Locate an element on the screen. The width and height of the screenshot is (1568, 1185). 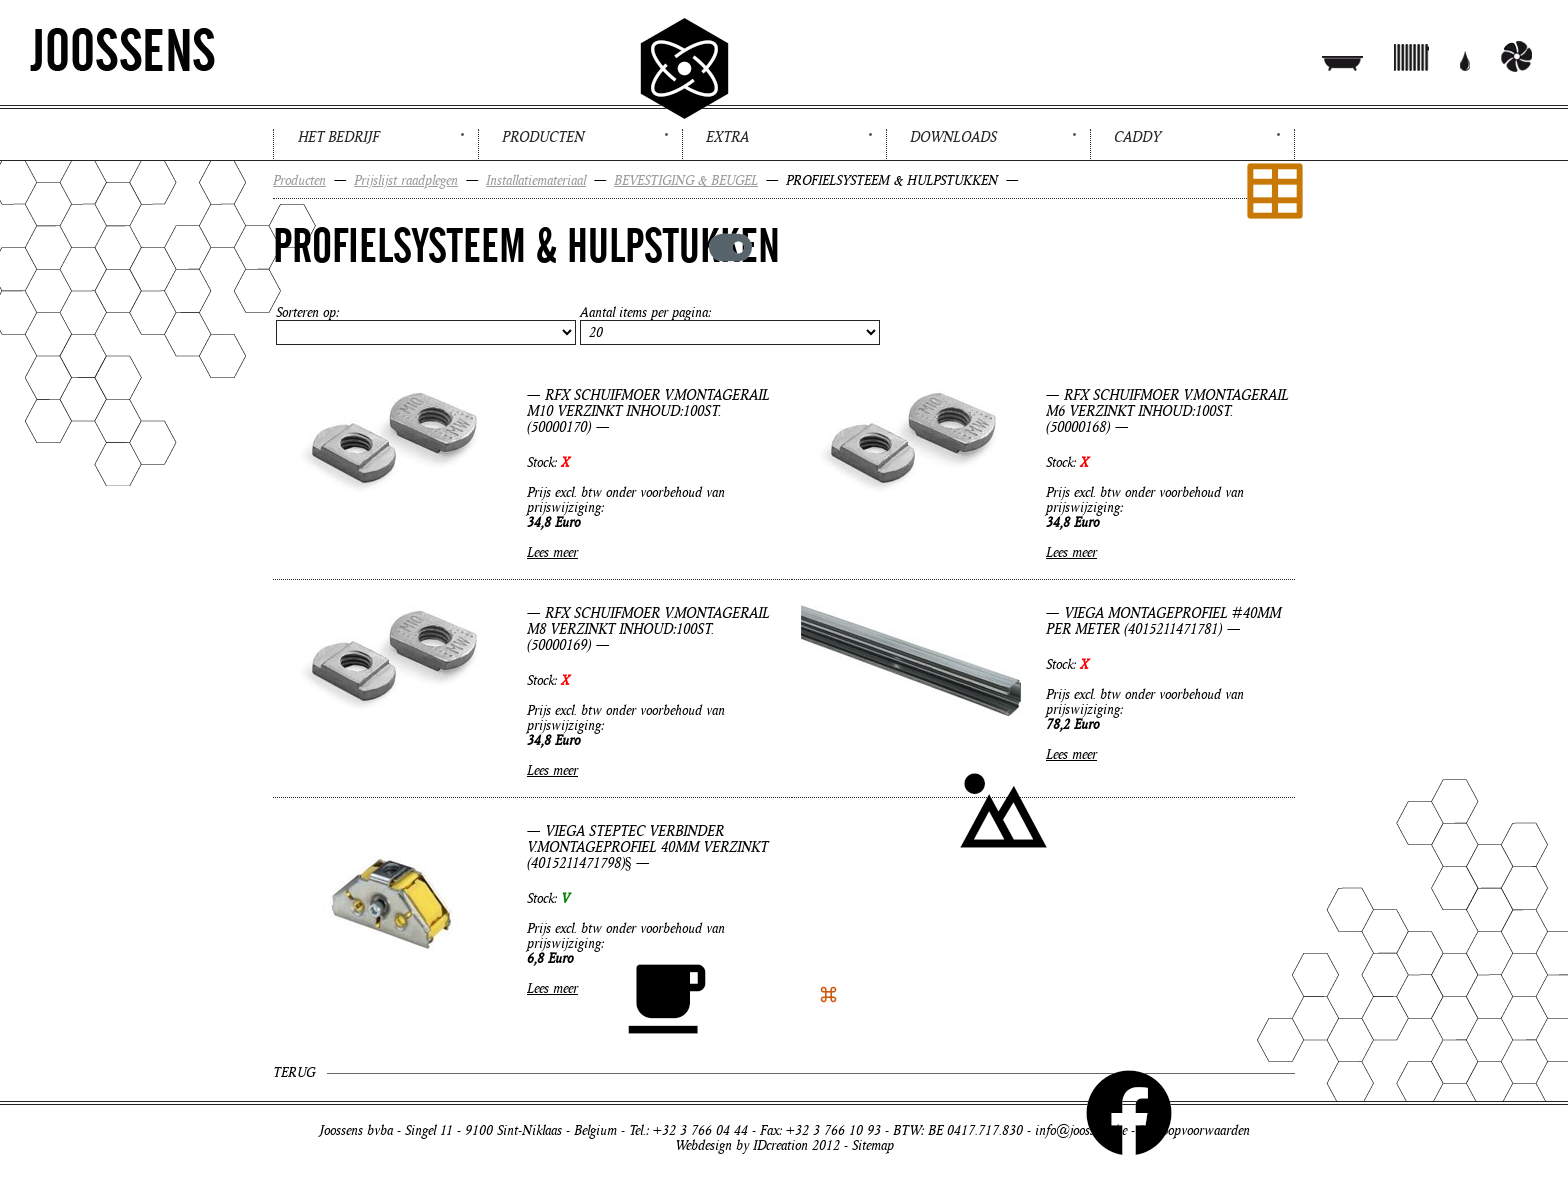
preact javascript library logo is located at coordinates (684, 68).